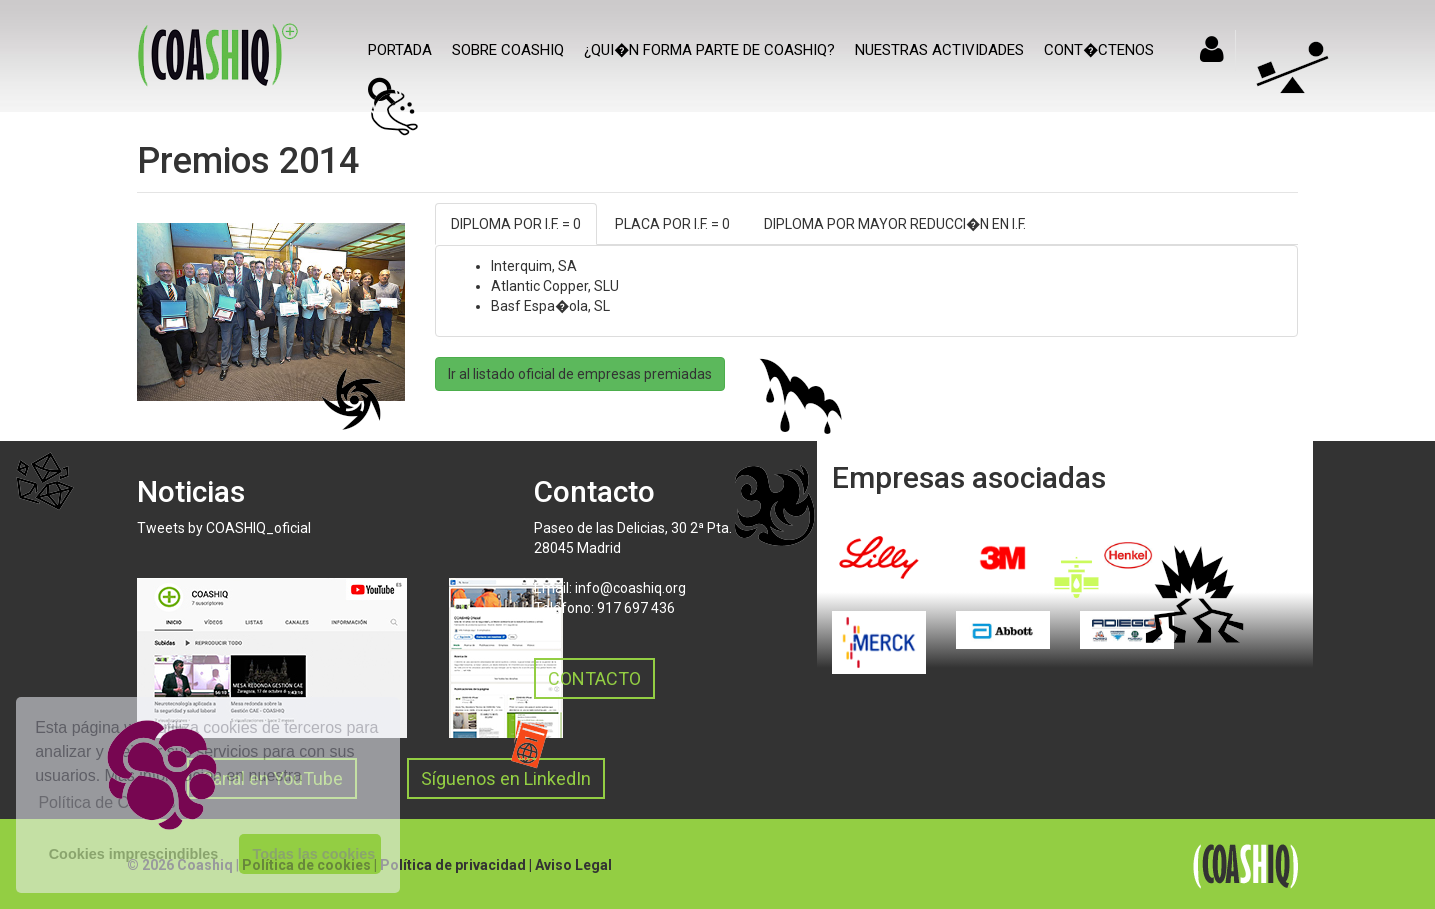  What do you see at coordinates (45, 481) in the screenshot?
I see `view your gem balance or currency` at bounding box center [45, 481].